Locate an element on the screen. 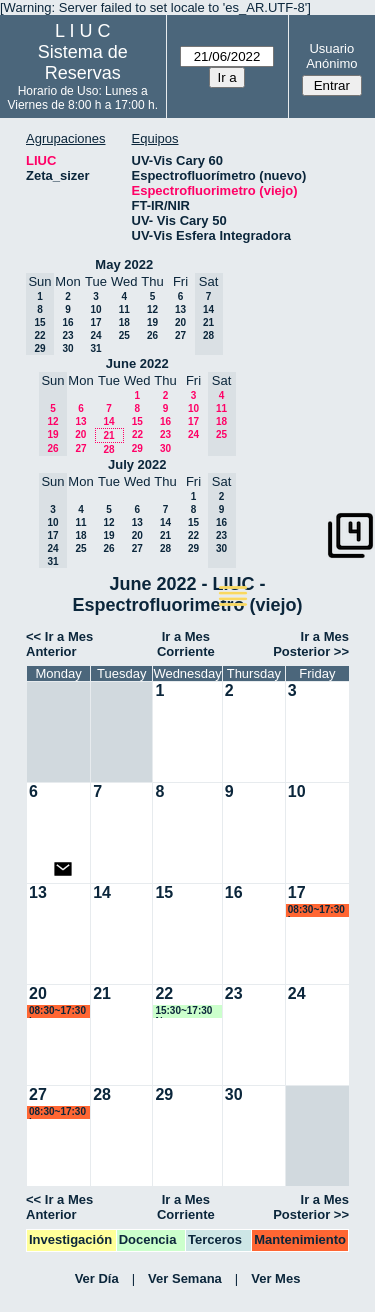 The image size is (375, 1312). indicates 4 stacked layers or images is located at coordinates (350, 535).